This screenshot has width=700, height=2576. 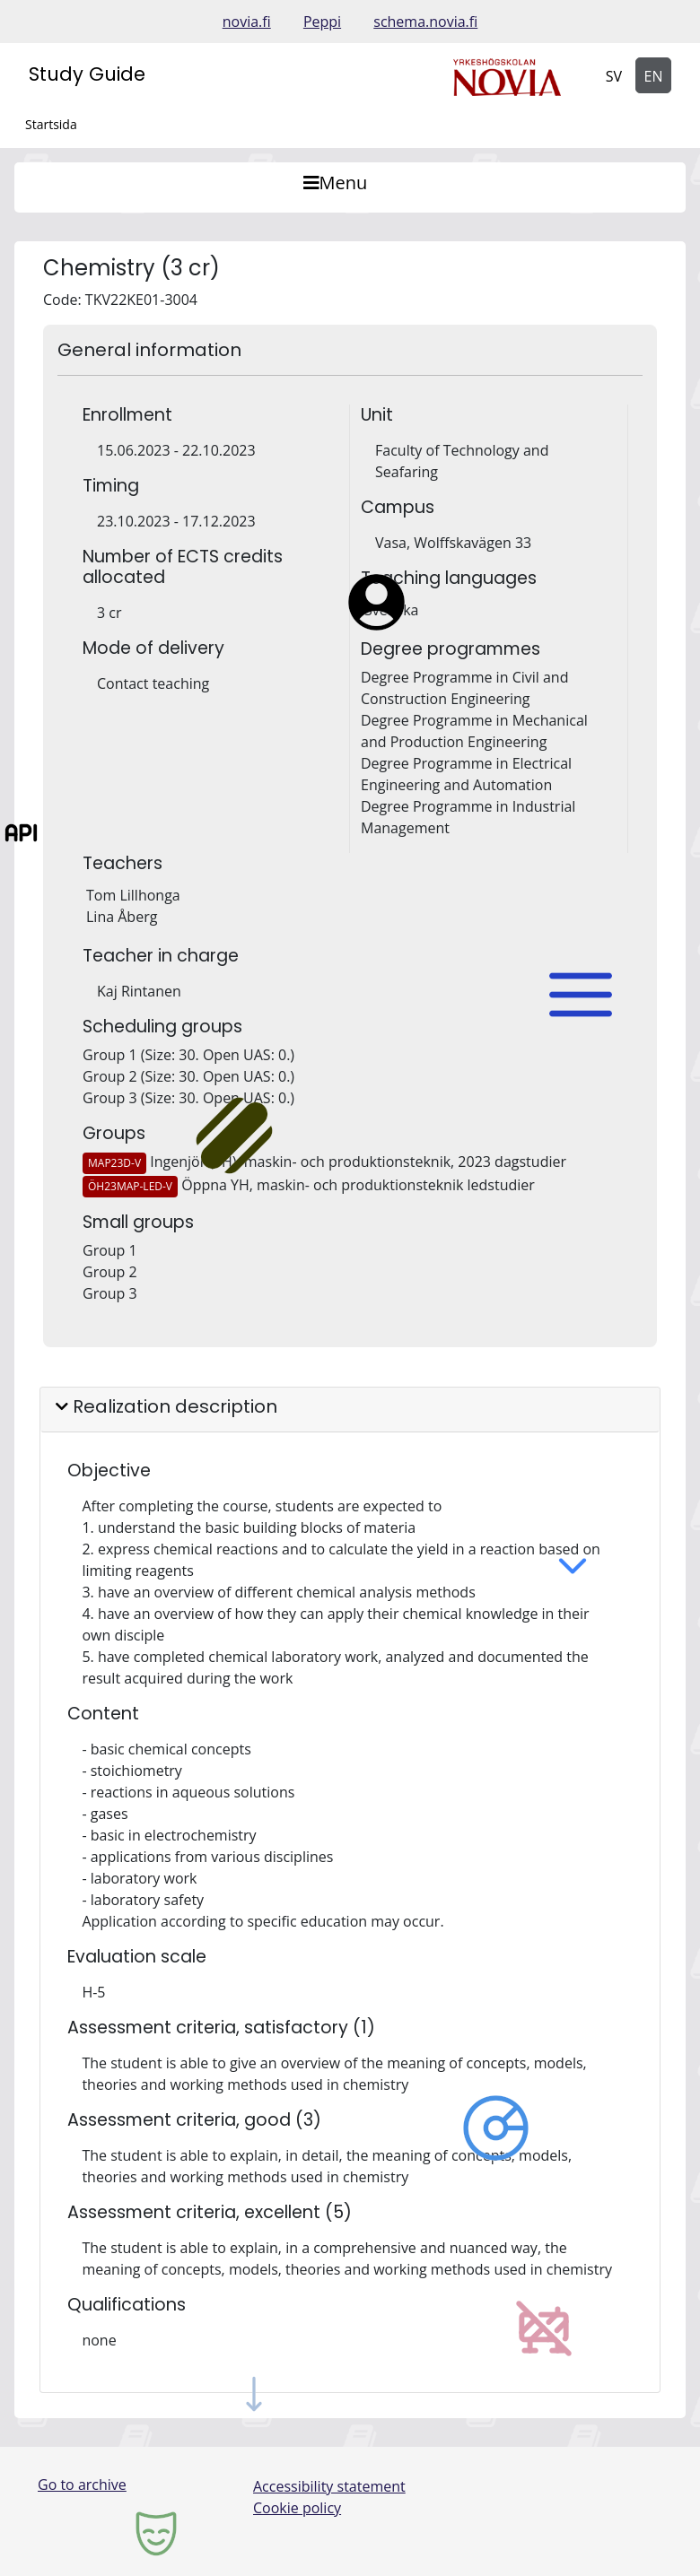 I want to click on view your profile, so click(x=376, y=602).